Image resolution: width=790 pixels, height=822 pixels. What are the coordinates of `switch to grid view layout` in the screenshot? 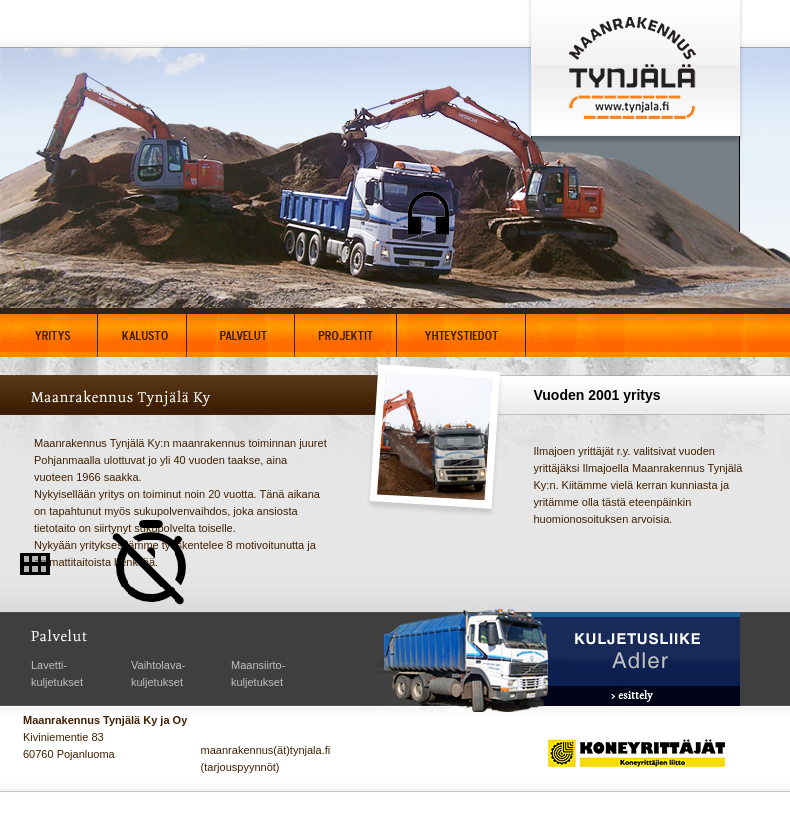 It's located at (34, 565).